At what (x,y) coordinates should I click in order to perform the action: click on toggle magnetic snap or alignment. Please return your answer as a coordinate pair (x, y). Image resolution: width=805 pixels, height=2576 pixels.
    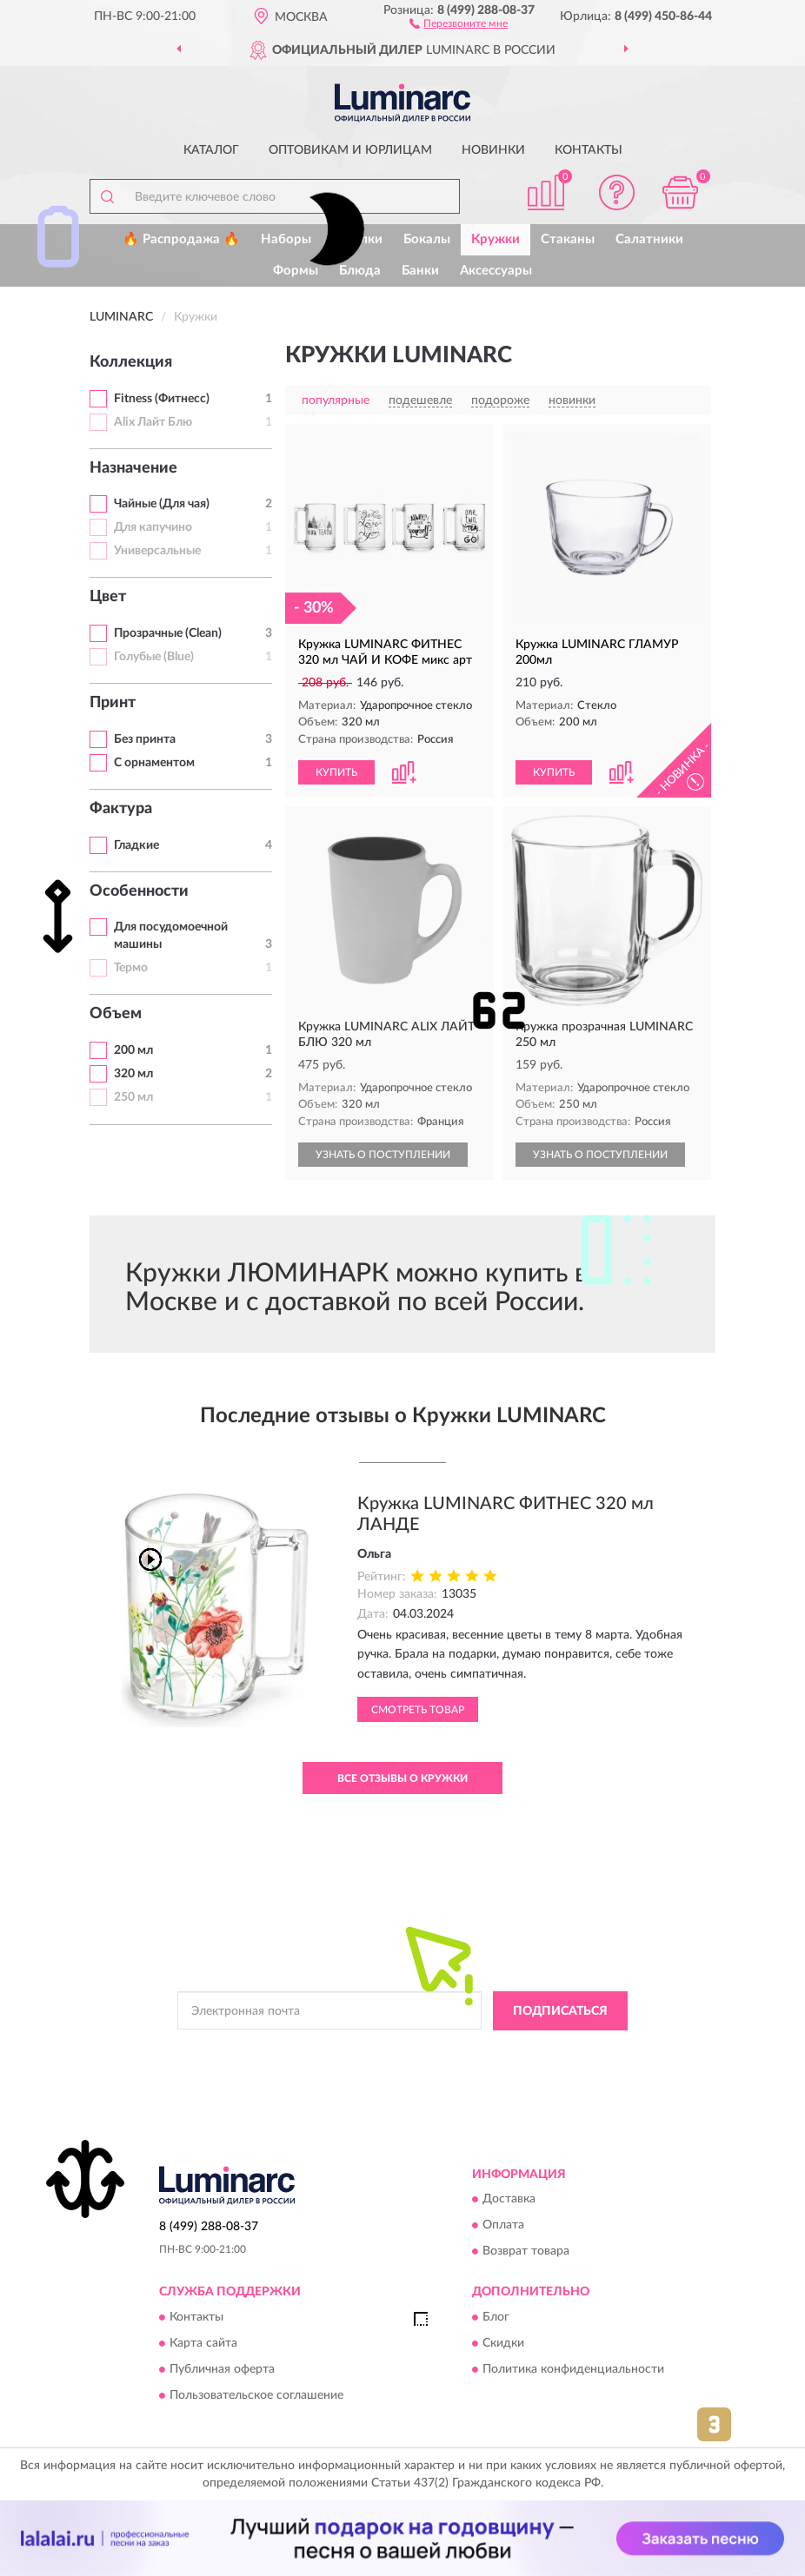
    Looking at the image, I should click on (85, 2179).